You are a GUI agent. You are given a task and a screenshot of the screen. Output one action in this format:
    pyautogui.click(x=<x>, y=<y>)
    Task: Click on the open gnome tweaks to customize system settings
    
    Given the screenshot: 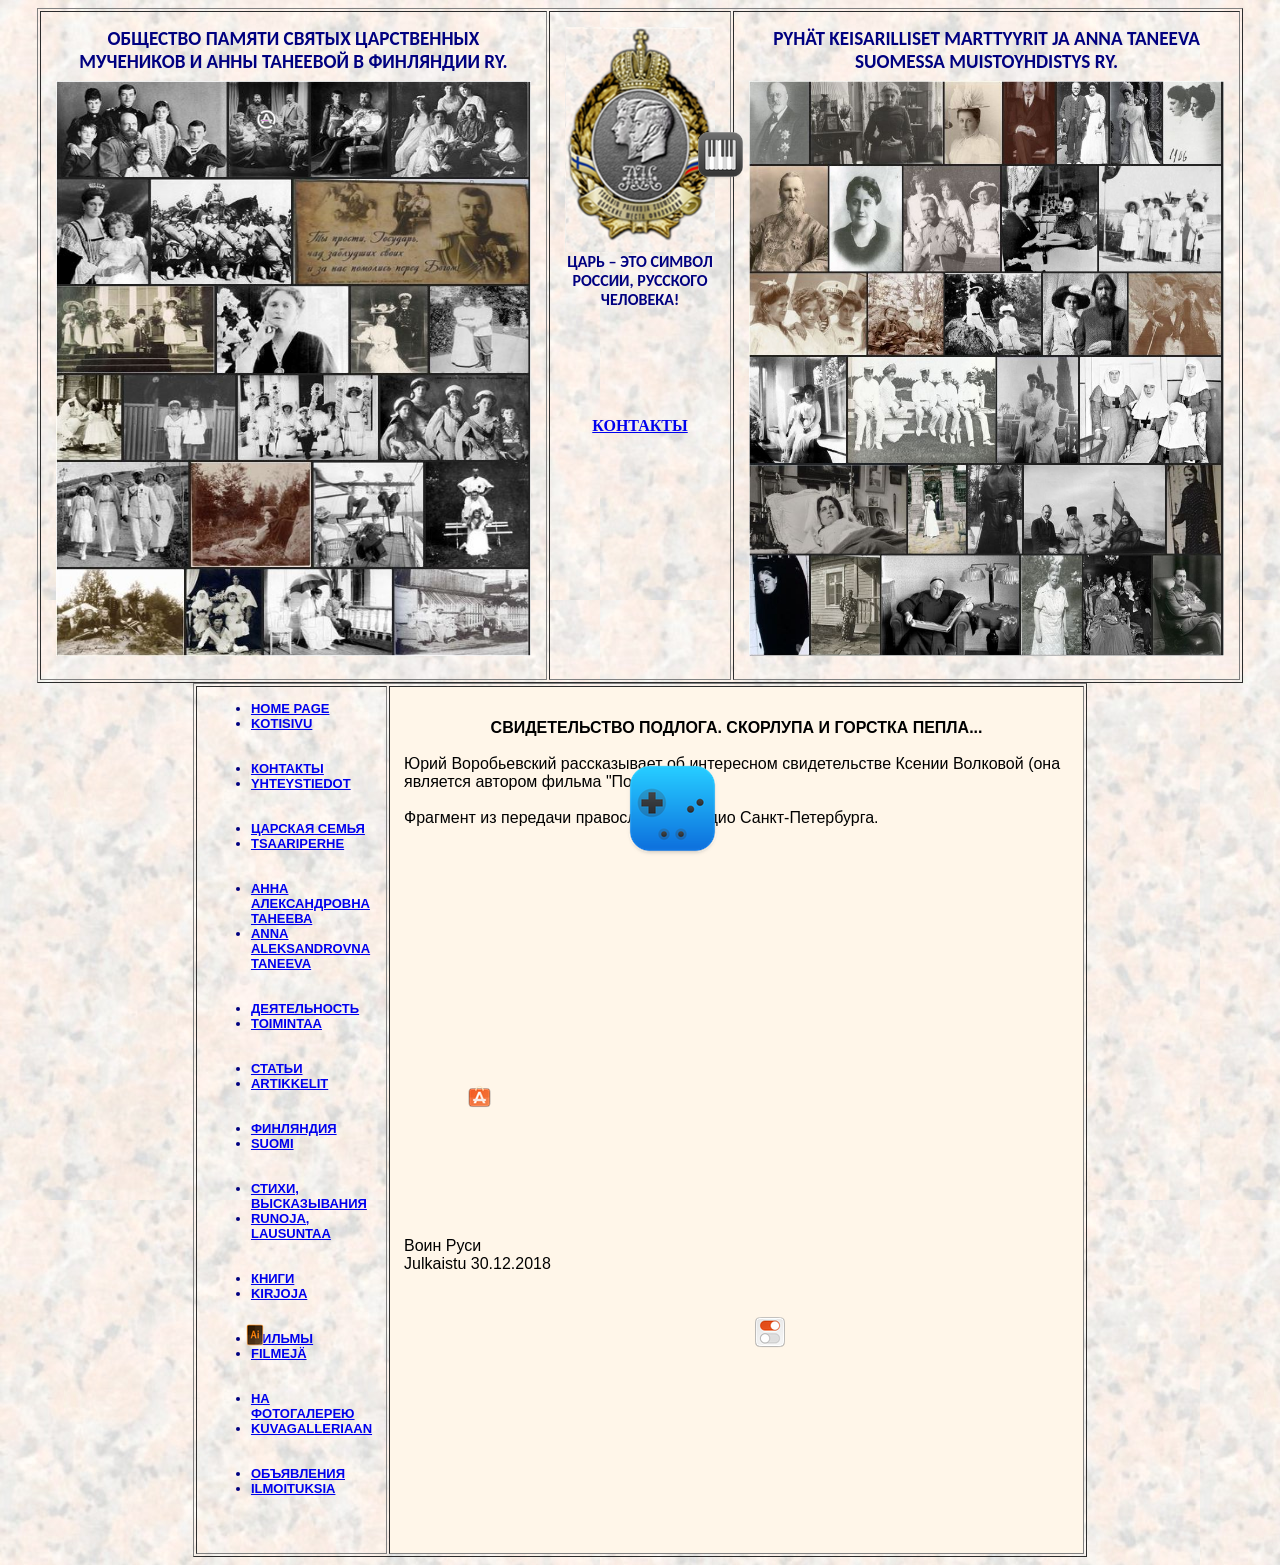 What is the action you would take?
    pyautogui.click(x=770, y=1332)
    